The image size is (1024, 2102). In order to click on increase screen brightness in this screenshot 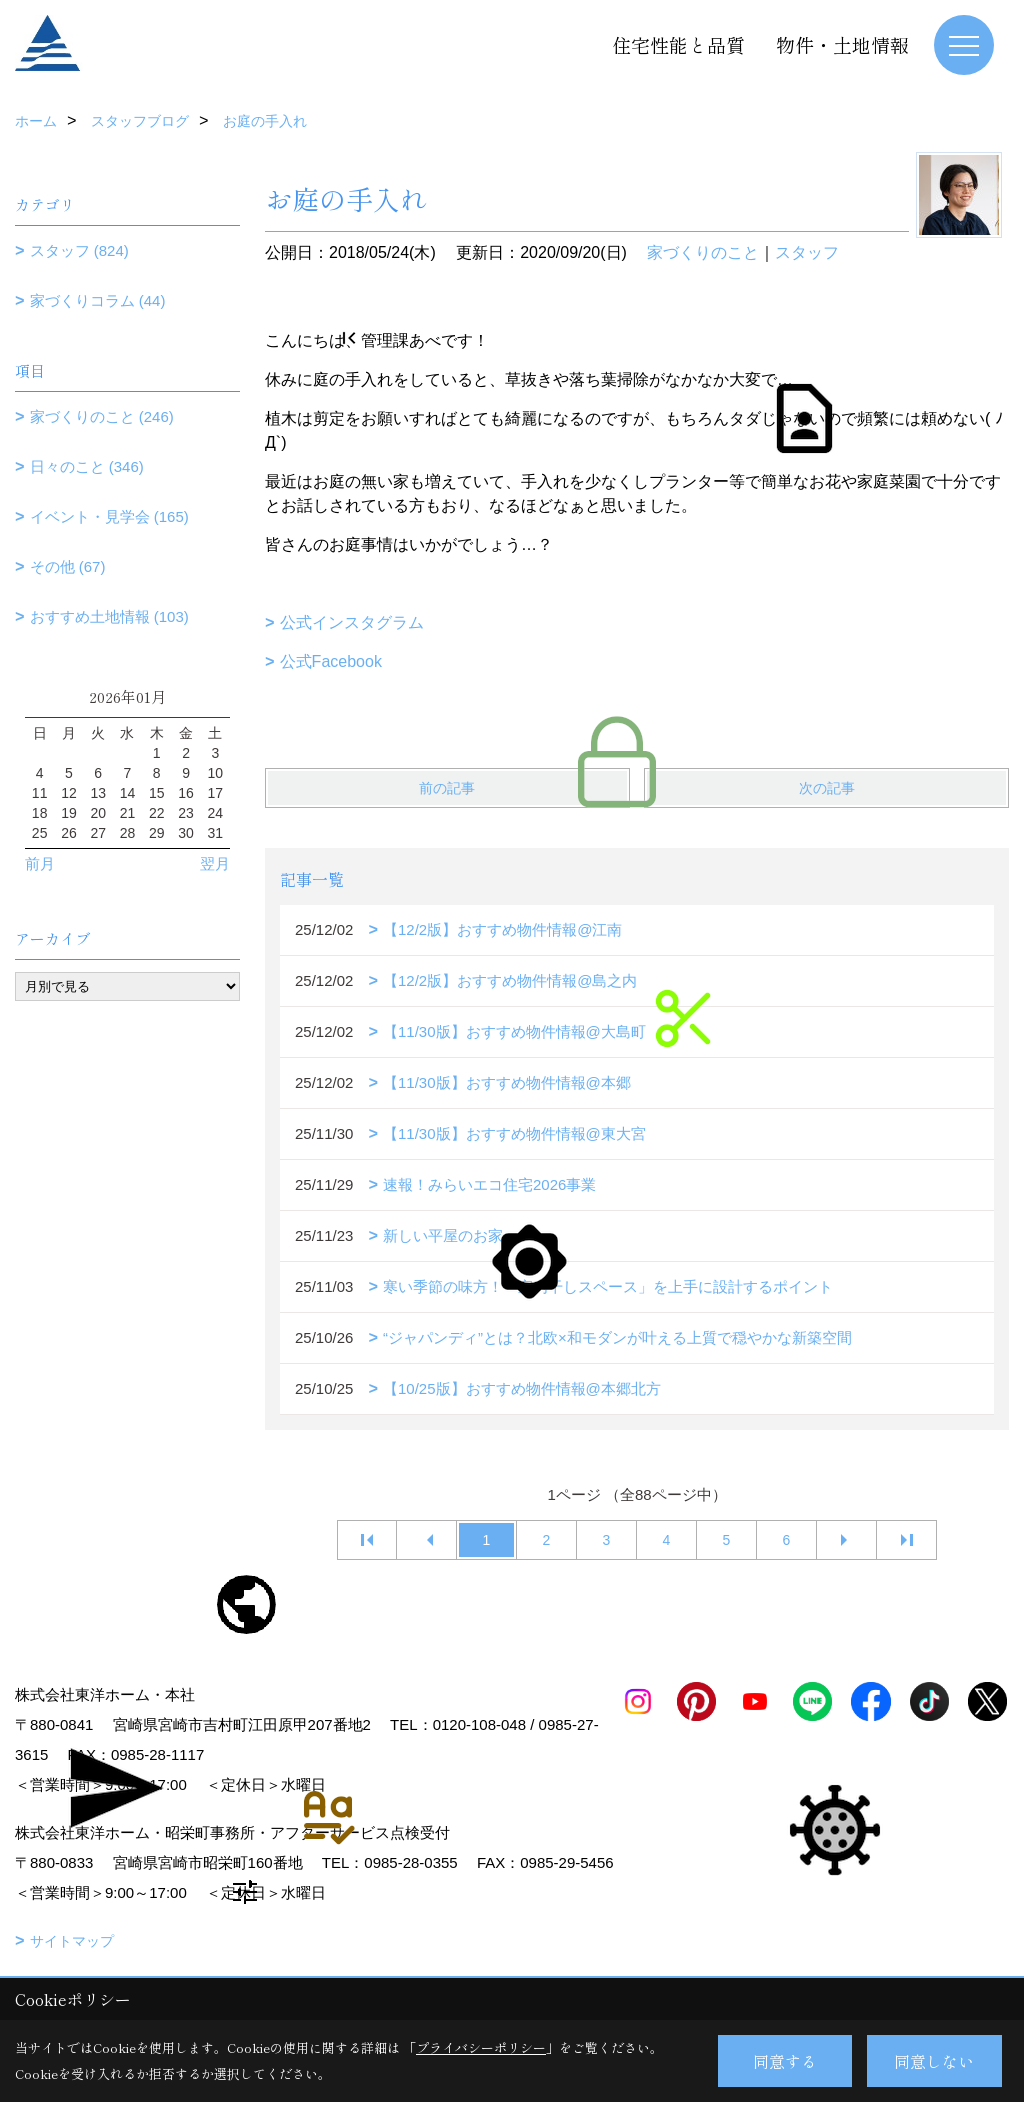, I will do `click(529, 1261)`.